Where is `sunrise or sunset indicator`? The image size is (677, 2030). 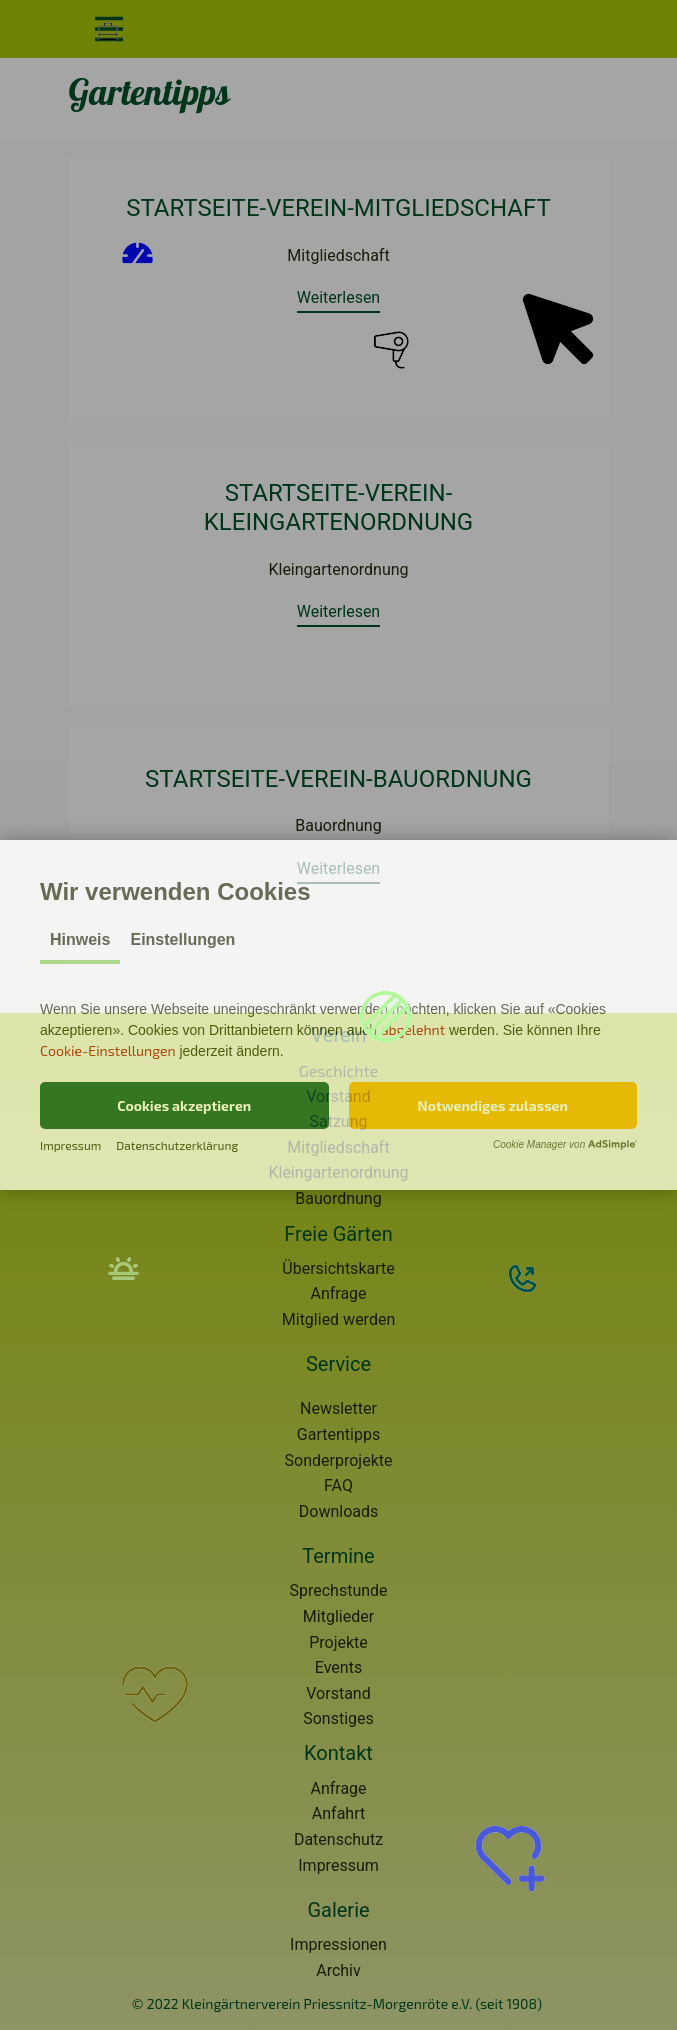
sunrise or sunset indicator is located at coordinates (123, 1269).